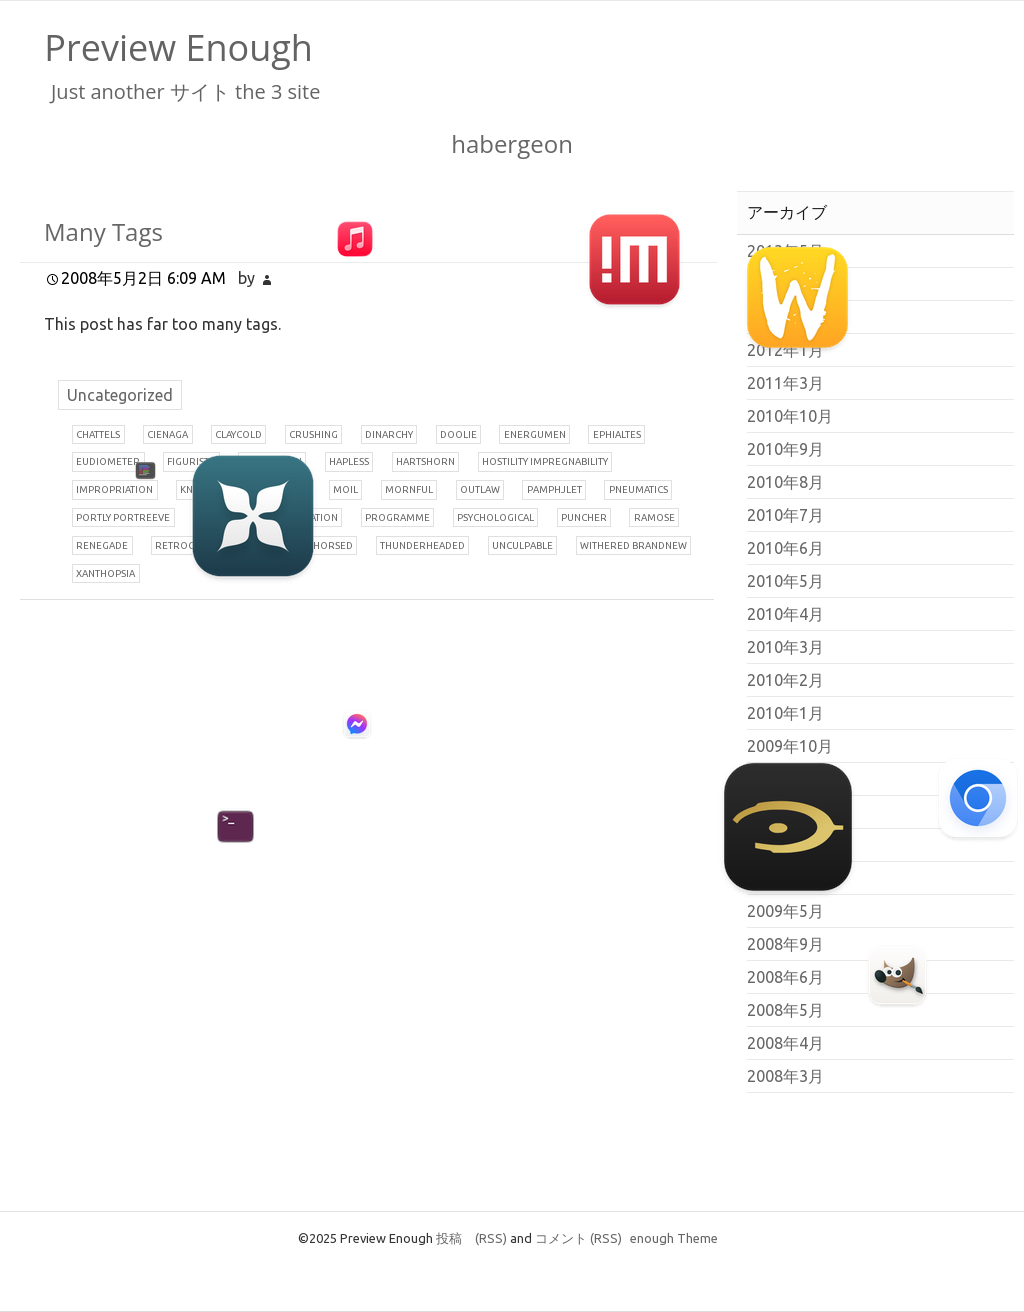 The width and height of the screenshot is (1024, 1312). What do you see at coordinates (788, 827) in the screenshot?
I see `open the halo app` at bounding box center [788, 827].